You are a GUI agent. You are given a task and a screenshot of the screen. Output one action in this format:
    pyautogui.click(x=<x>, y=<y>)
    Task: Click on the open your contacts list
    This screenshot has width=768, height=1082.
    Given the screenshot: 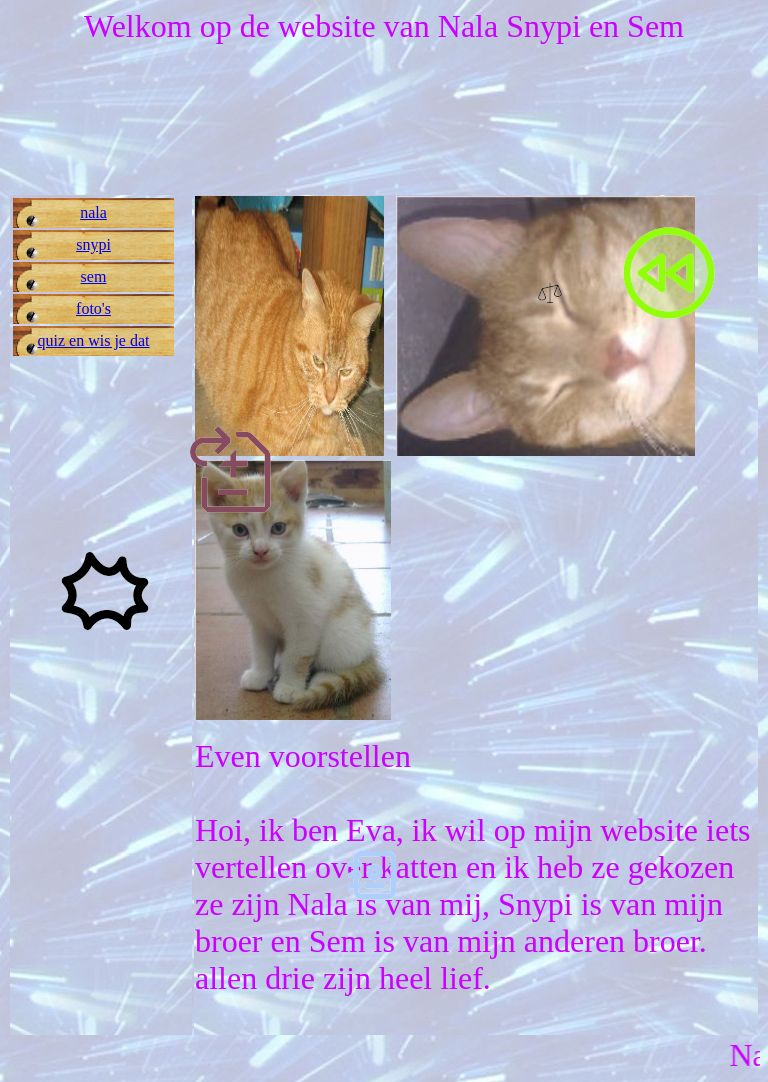 What is the action you would take?
    pyautogui.click(x=372, y=875)
    